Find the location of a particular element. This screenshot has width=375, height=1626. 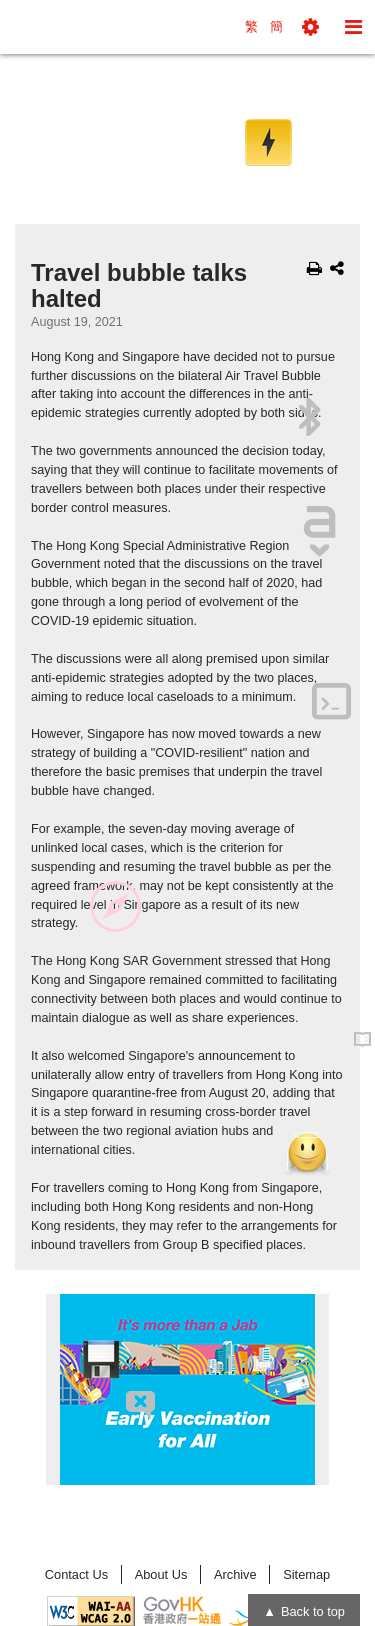

insert angel face emoji in chat is located at coordinates (307, 1154).